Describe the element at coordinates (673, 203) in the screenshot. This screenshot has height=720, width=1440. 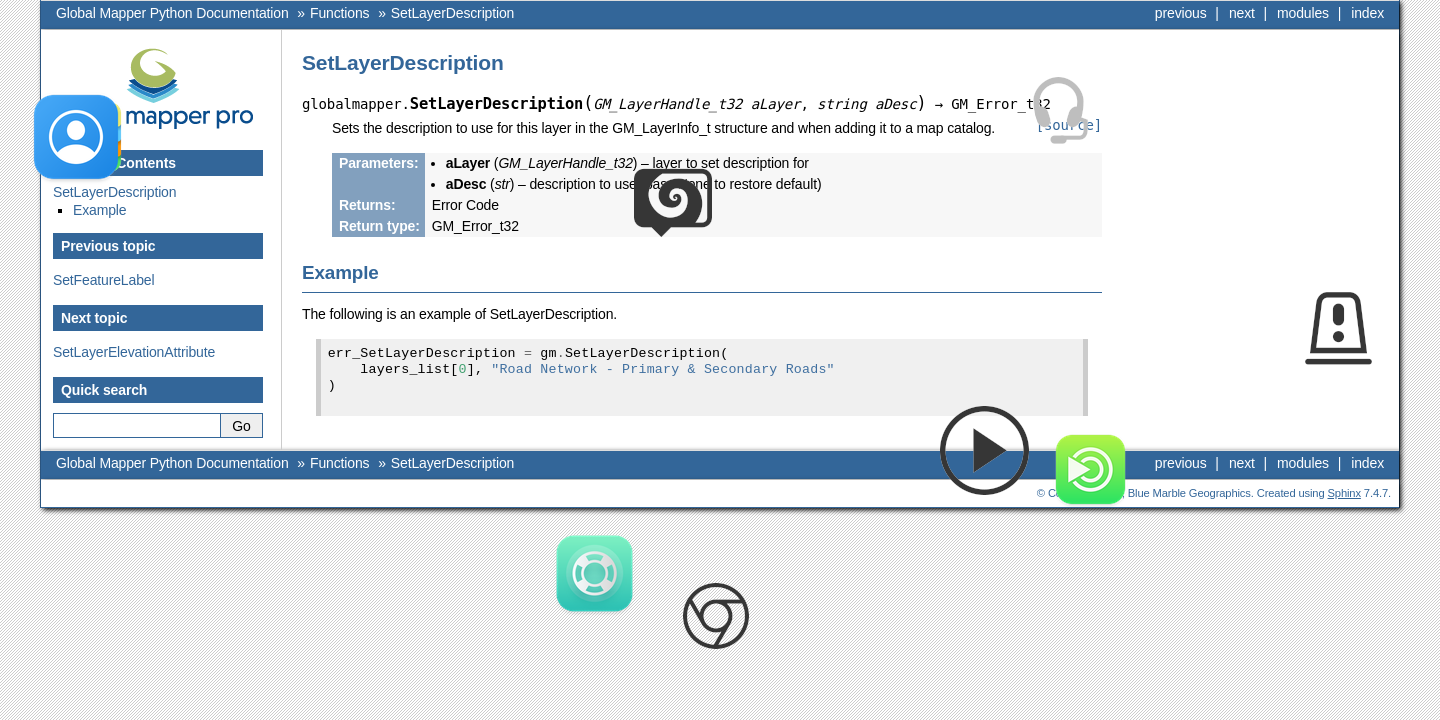
I see `open fractal messaging app` at that location.